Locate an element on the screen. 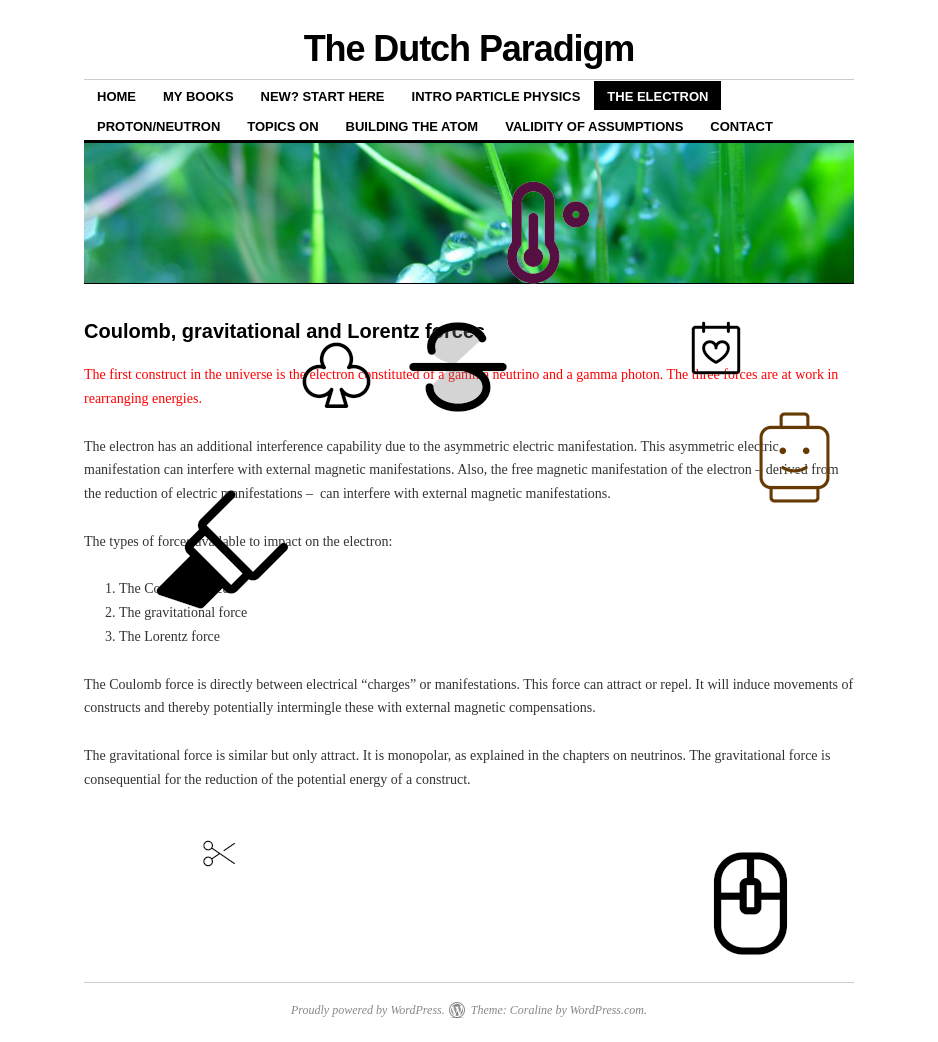 This screenshot has width=938, height=1042. highlight or mark selected text is located at coordinates (218, 556).